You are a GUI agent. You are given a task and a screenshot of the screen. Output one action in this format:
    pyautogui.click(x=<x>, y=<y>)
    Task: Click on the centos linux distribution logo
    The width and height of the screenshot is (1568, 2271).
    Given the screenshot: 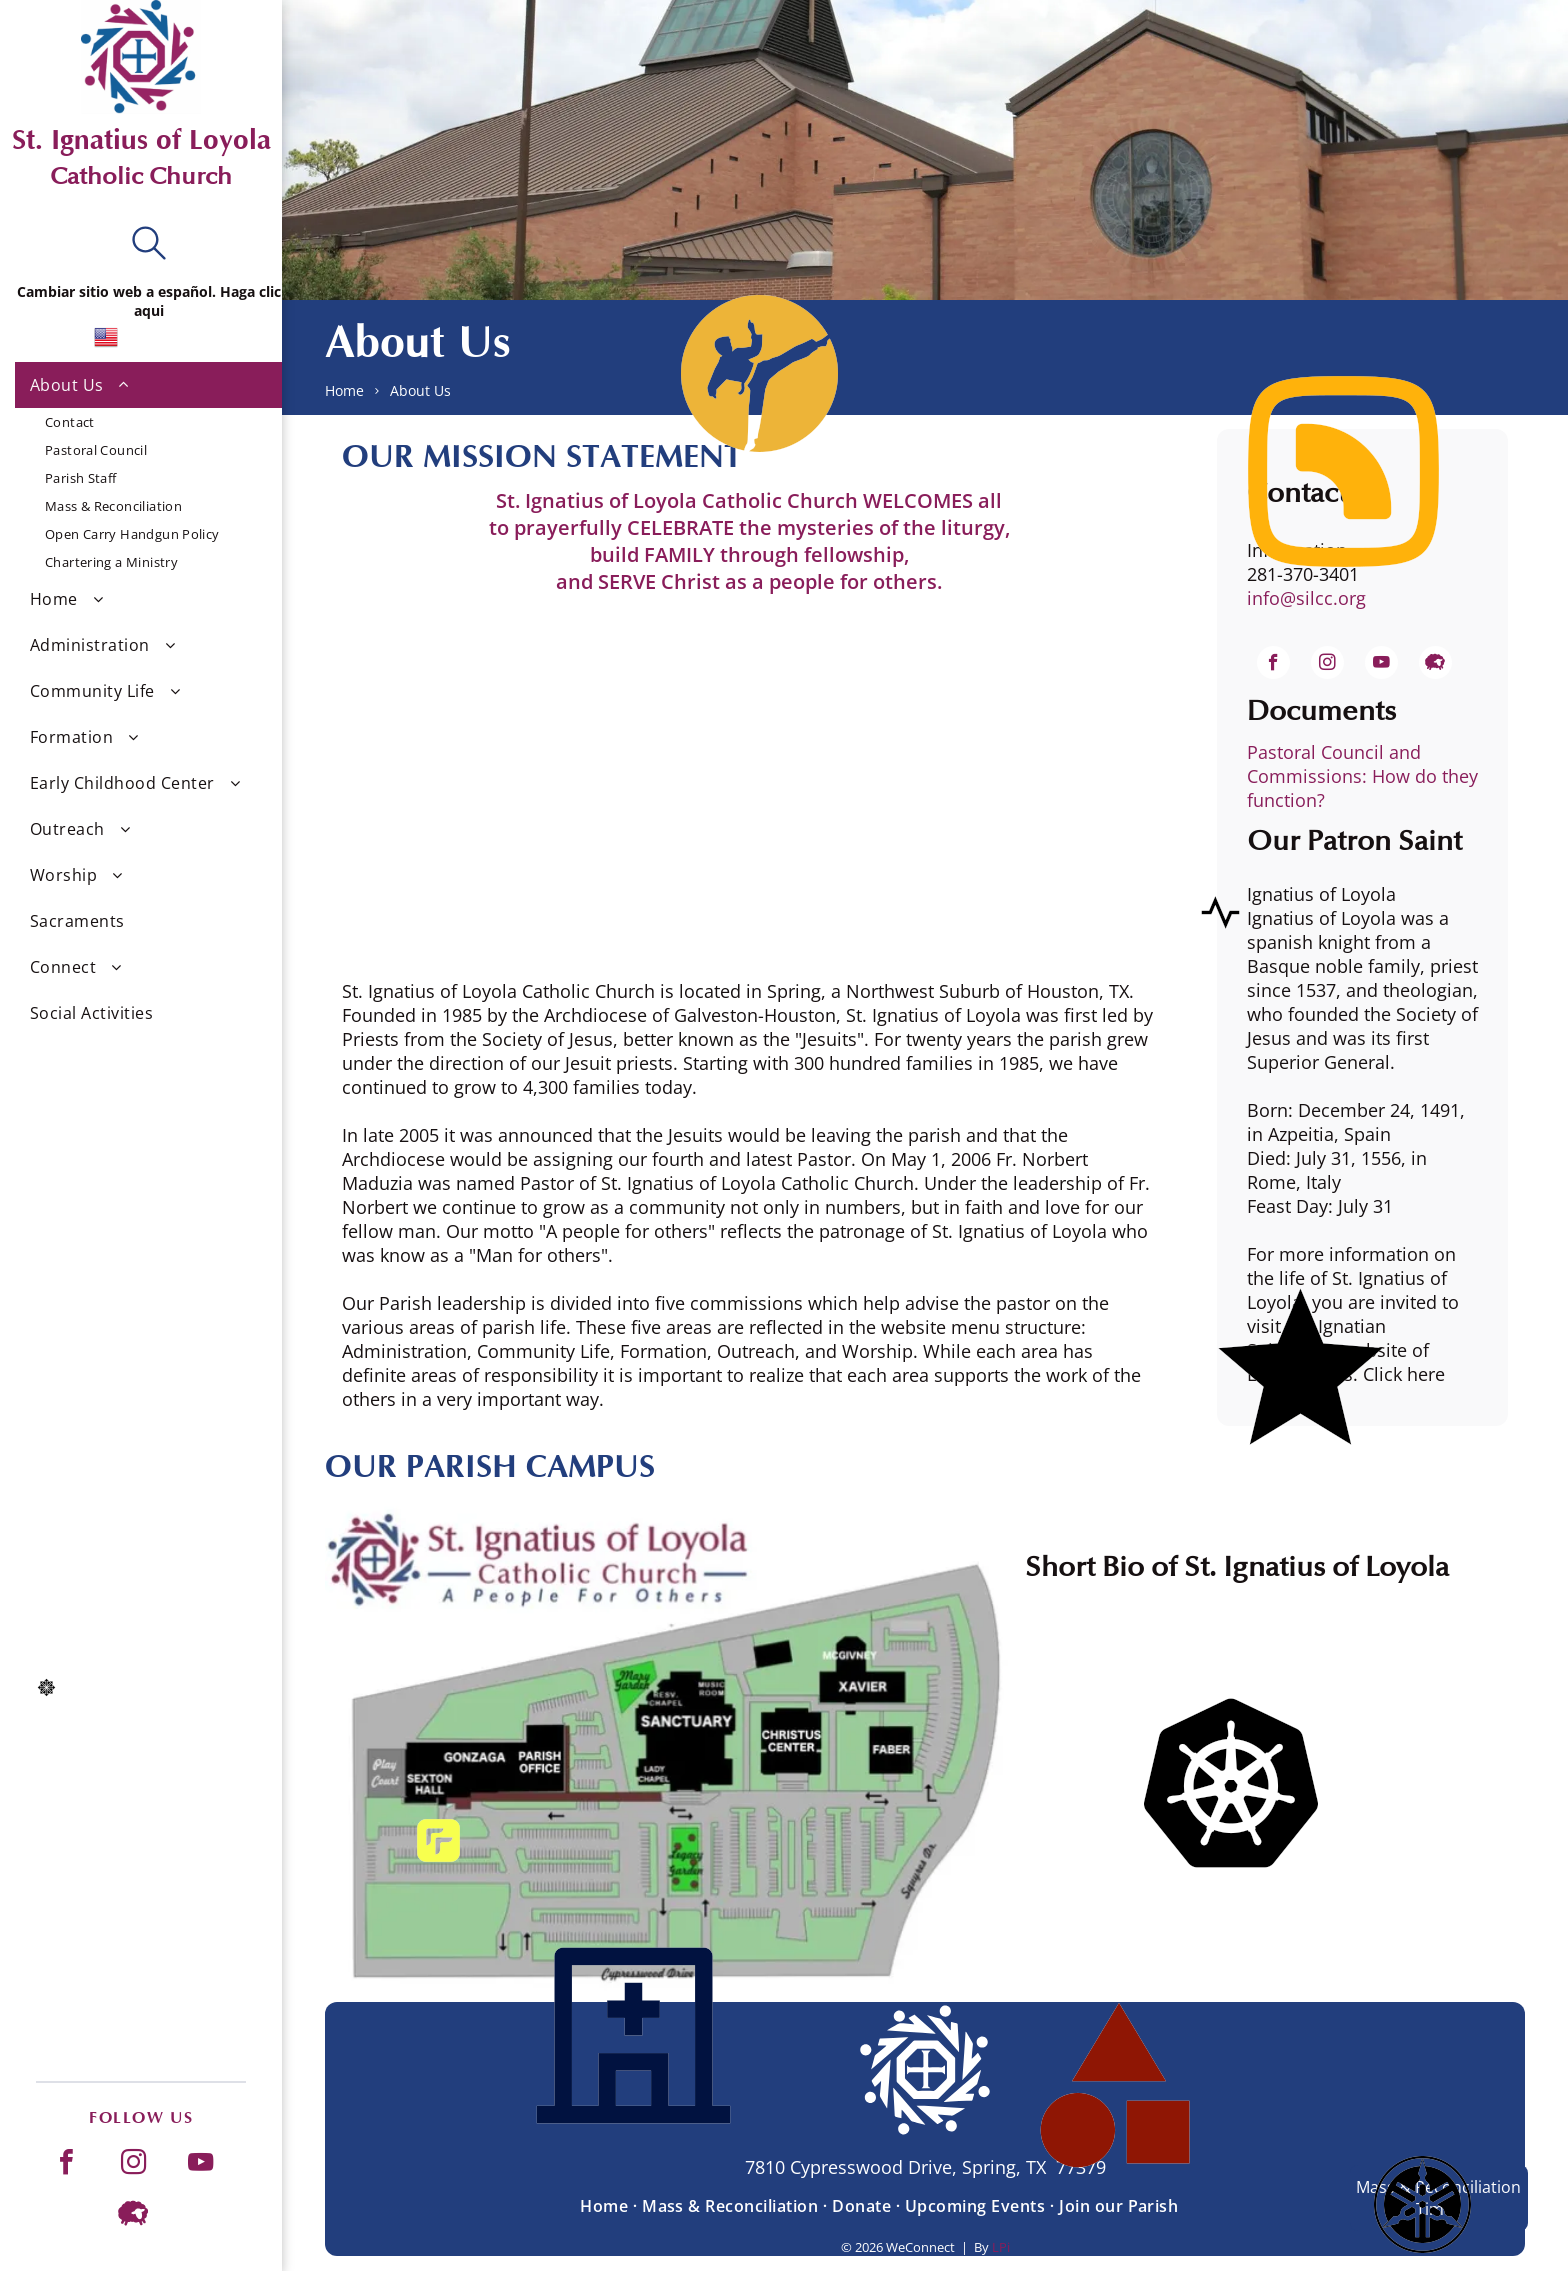 What is the action you would take?
    pyautogui.click(x=46, y=1687)
    